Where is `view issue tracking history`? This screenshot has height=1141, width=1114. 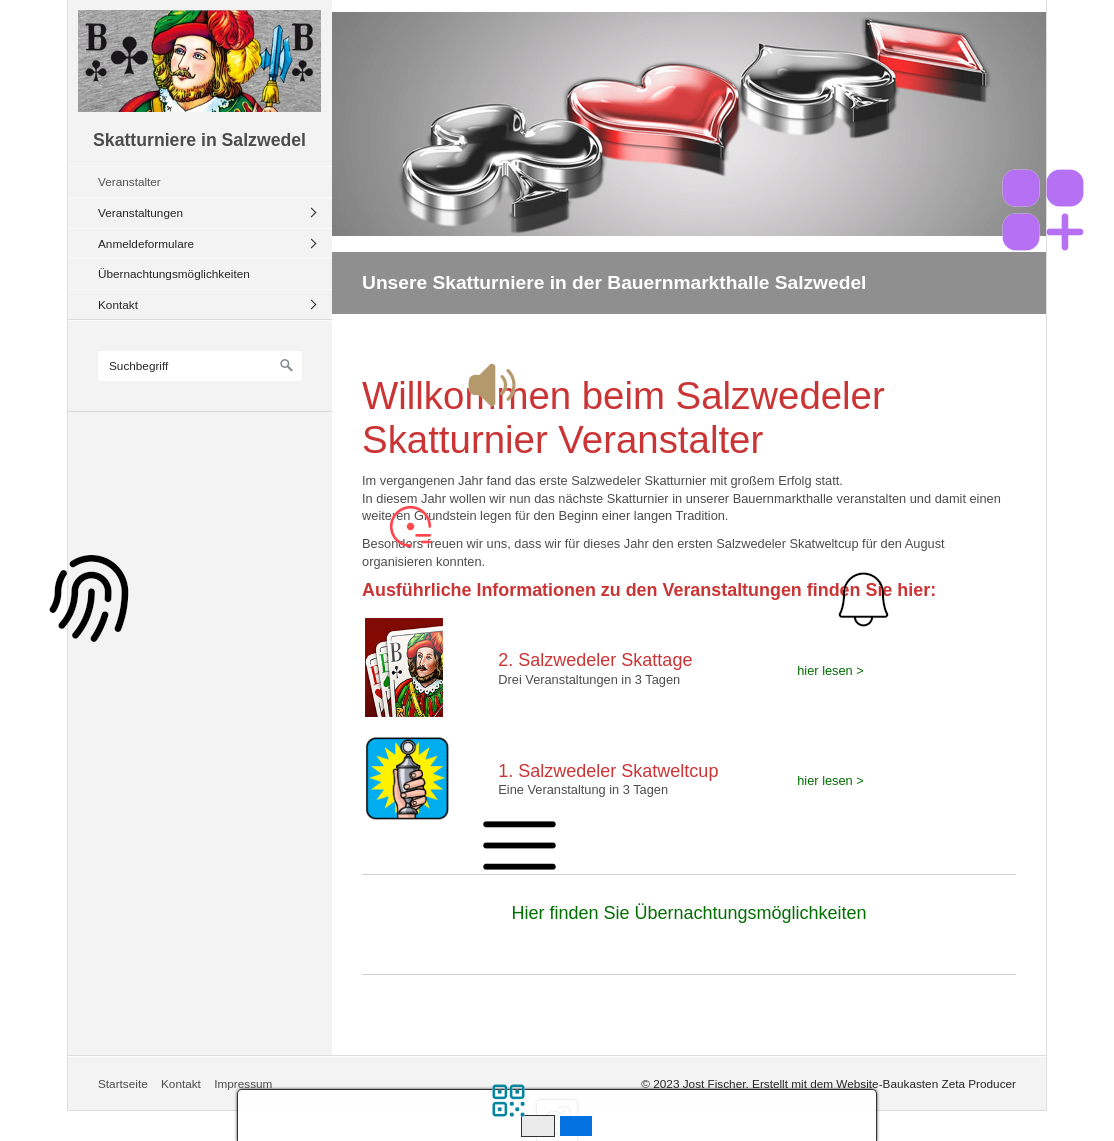 view issue tracking history is located at coordinates (410, 526).